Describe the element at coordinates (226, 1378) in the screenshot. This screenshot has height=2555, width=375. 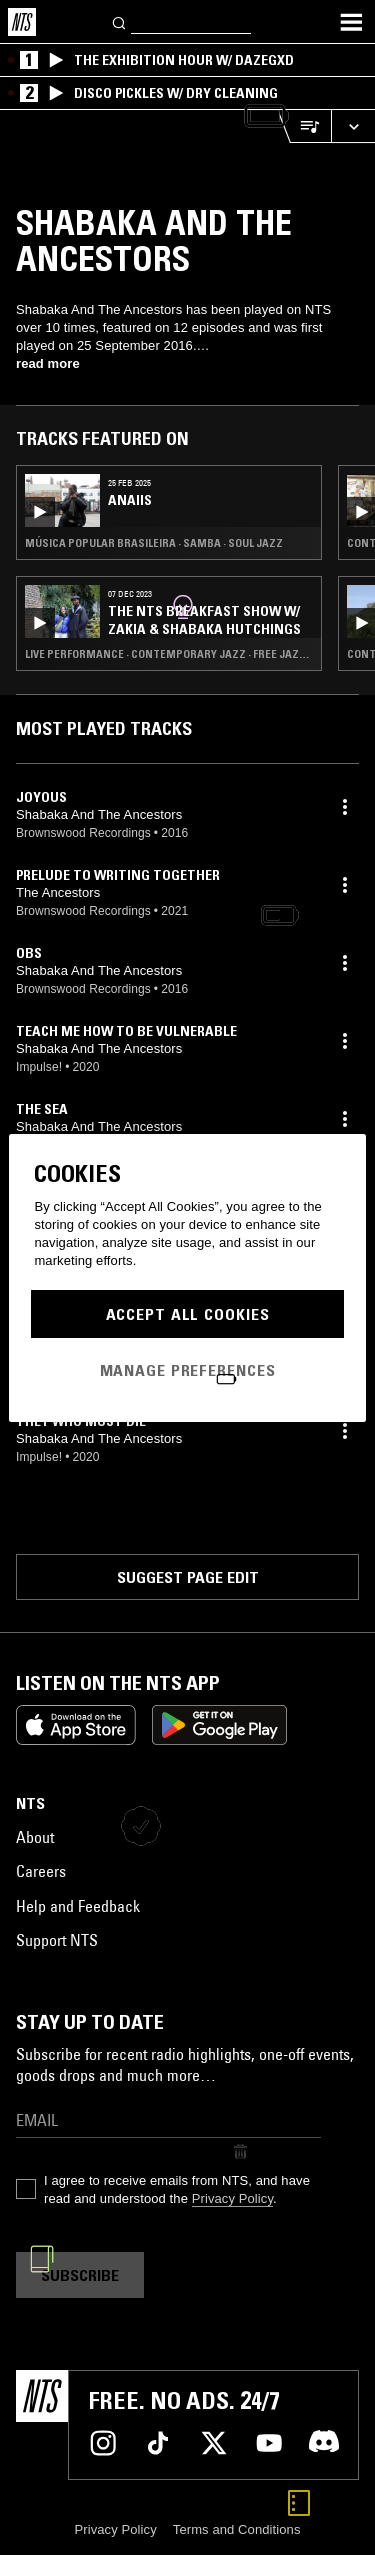
I see `indicates empty battery status` at that location.